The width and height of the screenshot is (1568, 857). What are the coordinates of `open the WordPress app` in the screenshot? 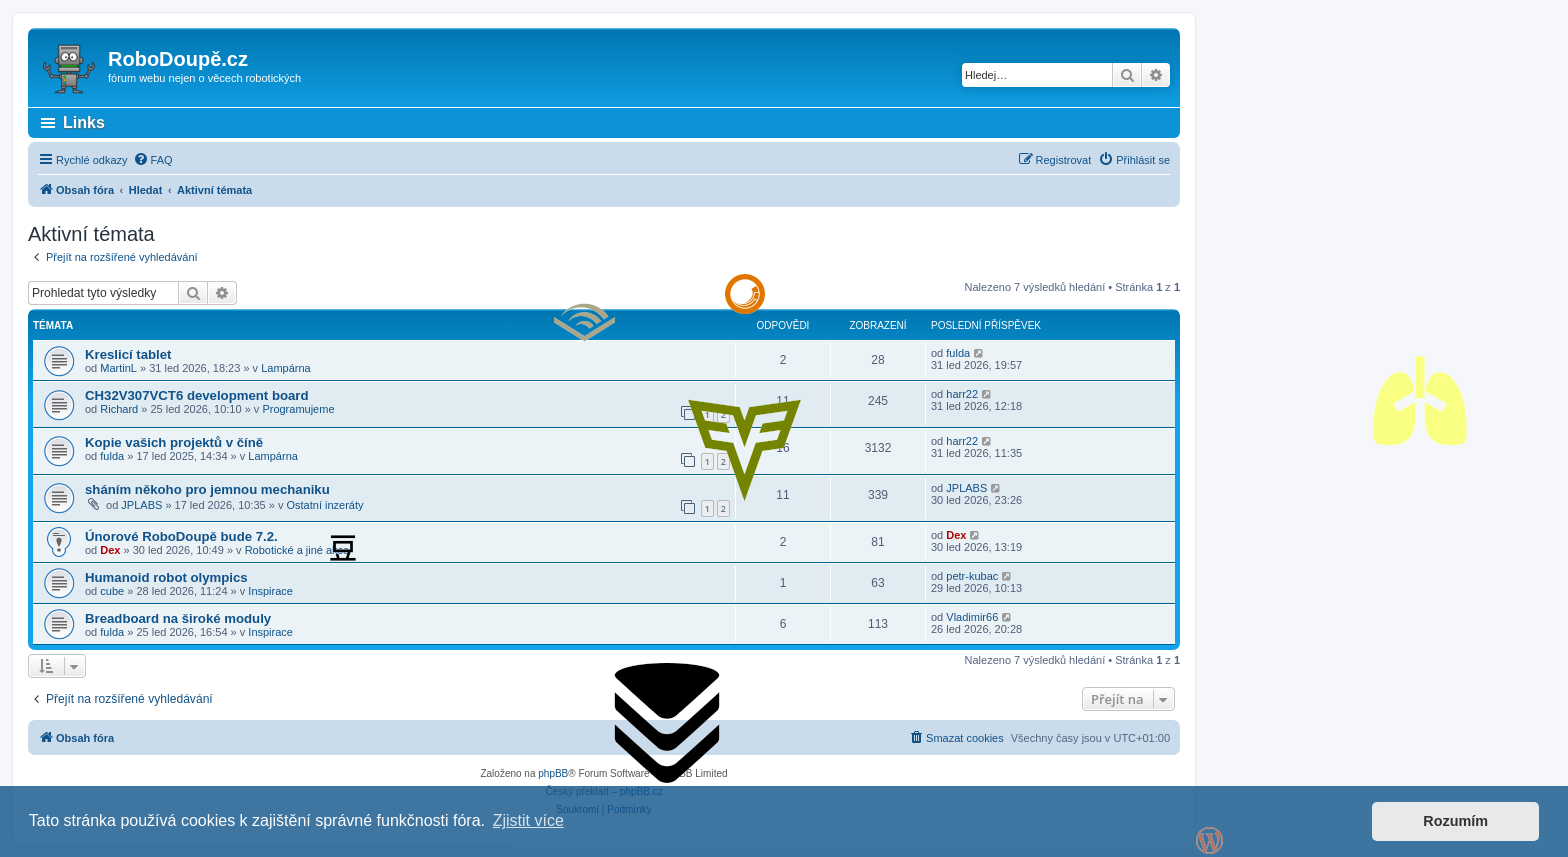 It's located at (1209, 840).